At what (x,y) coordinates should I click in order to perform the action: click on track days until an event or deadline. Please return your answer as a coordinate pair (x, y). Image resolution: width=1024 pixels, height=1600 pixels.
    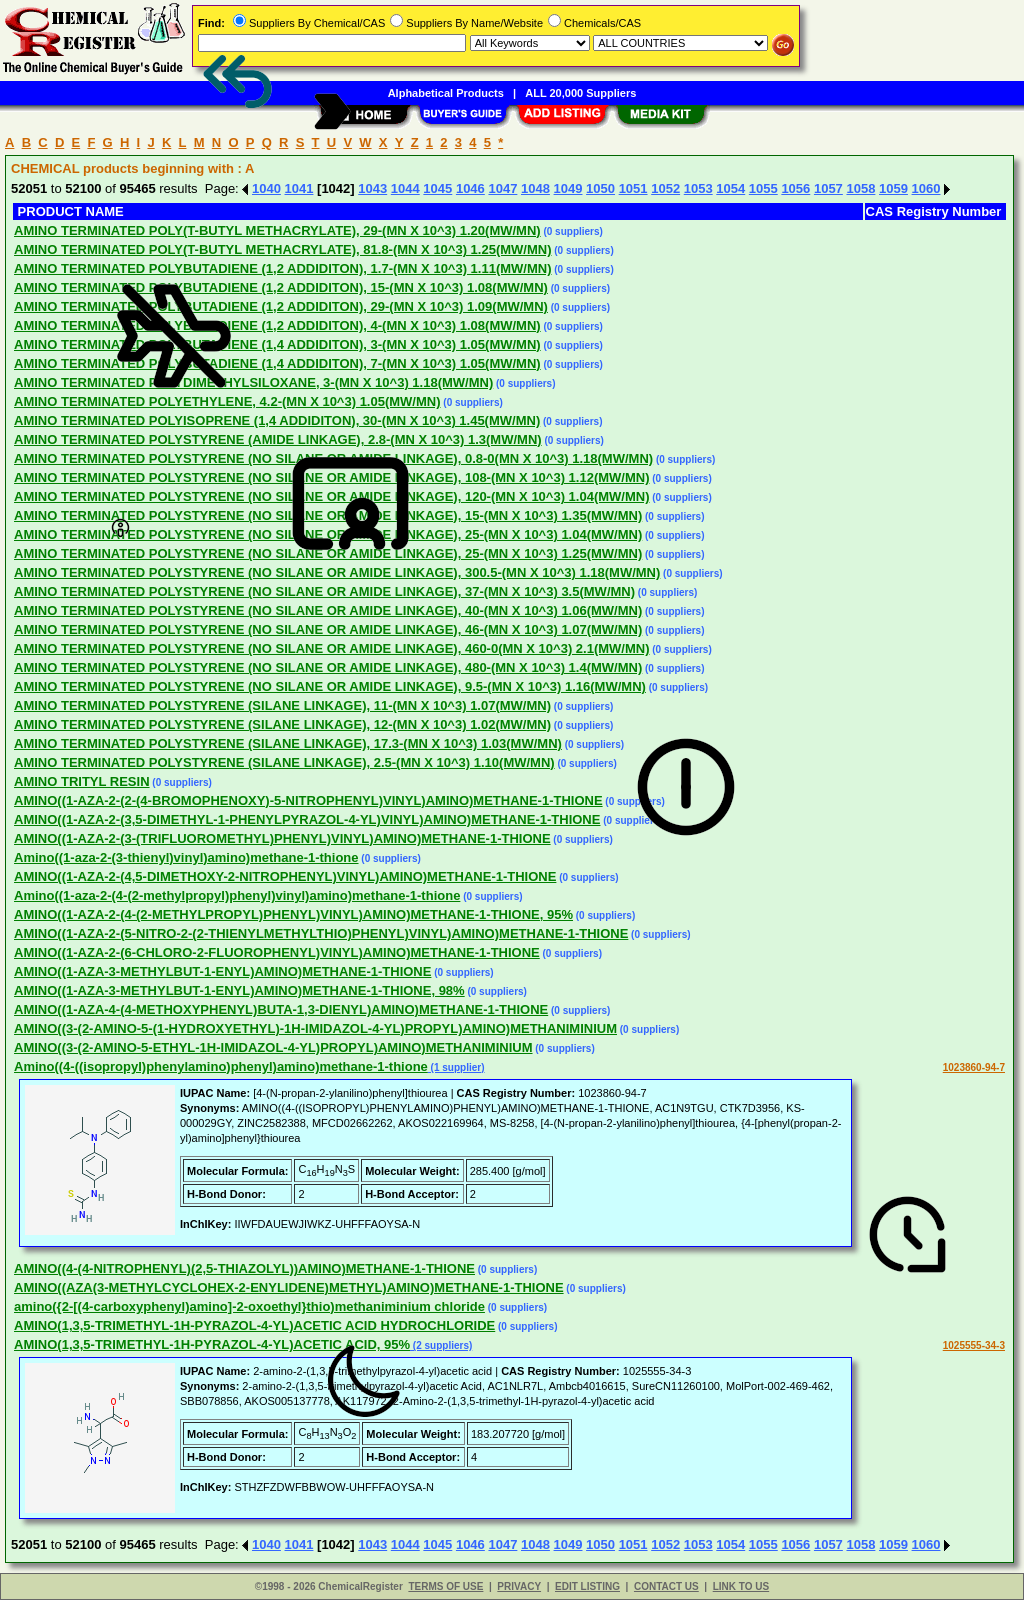
    Looking at the image, I should click on (907, 1234).